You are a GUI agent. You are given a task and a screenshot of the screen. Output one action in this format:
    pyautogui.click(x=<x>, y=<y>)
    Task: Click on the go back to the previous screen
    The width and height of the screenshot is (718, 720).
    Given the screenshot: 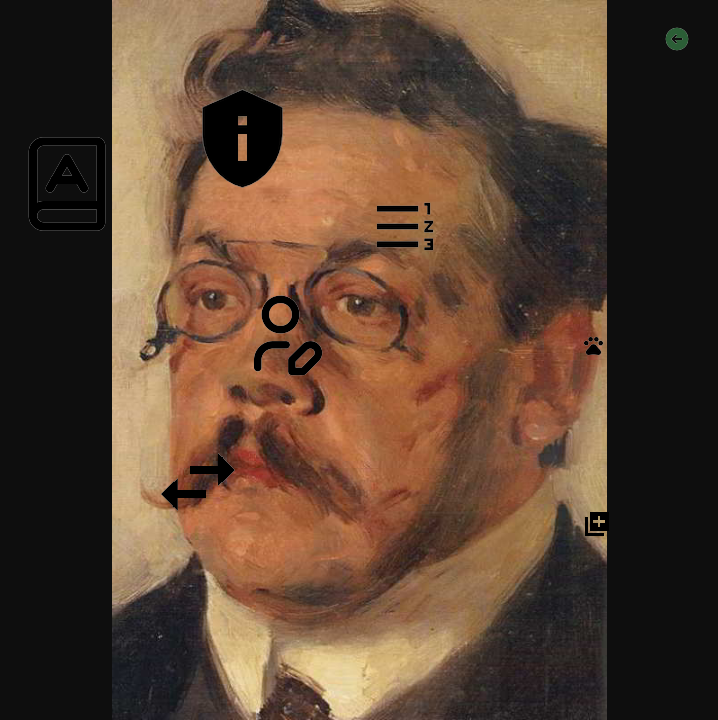 What is the action you would take?
    pyautogui.click(x=677, y=39)
    